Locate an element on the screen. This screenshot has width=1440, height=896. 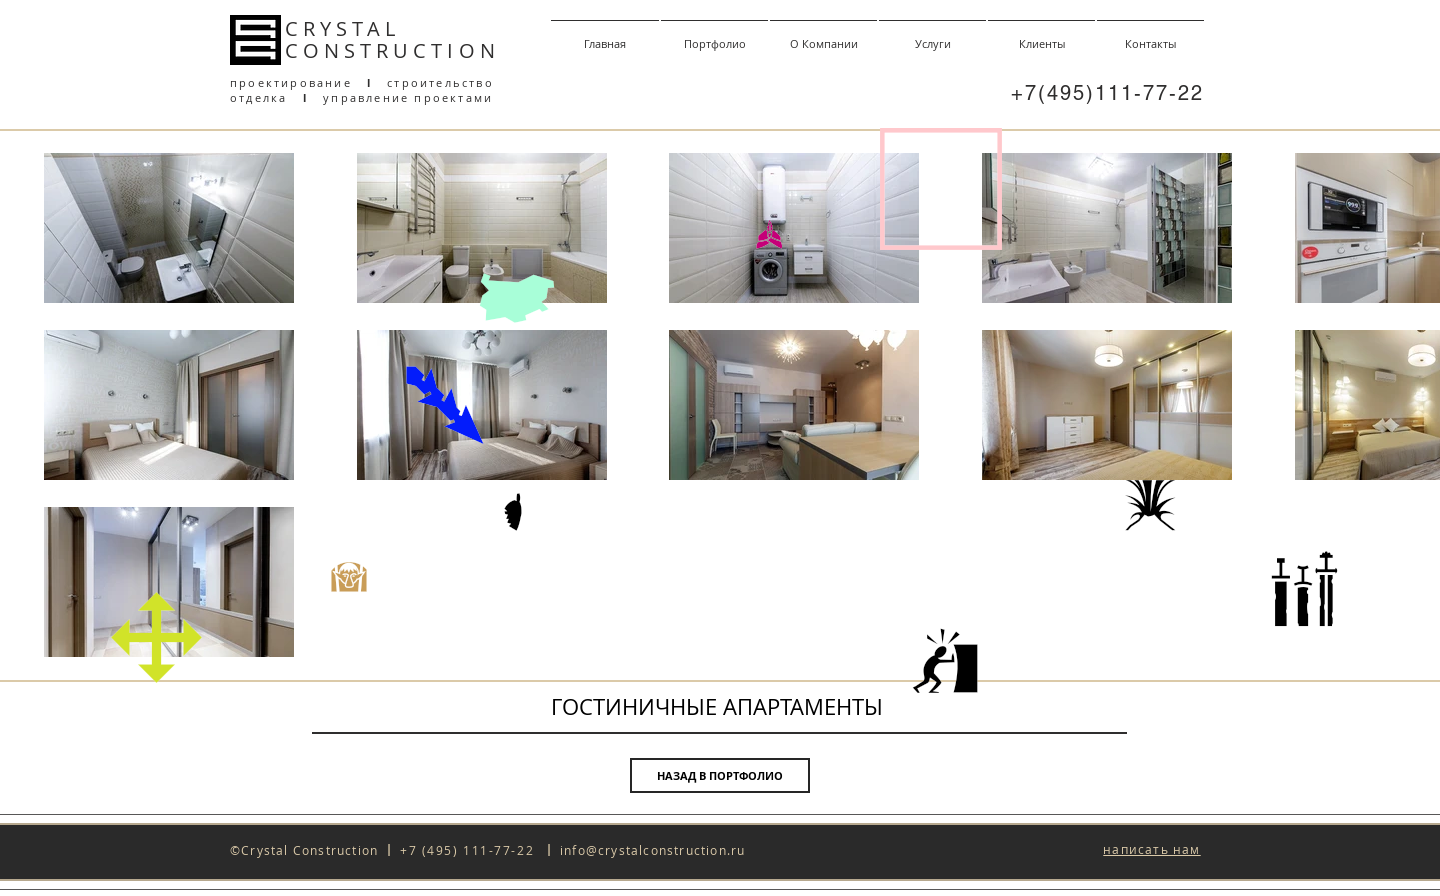
represents Corsica region or Corsican-related content is located at coordinates (513, 512).